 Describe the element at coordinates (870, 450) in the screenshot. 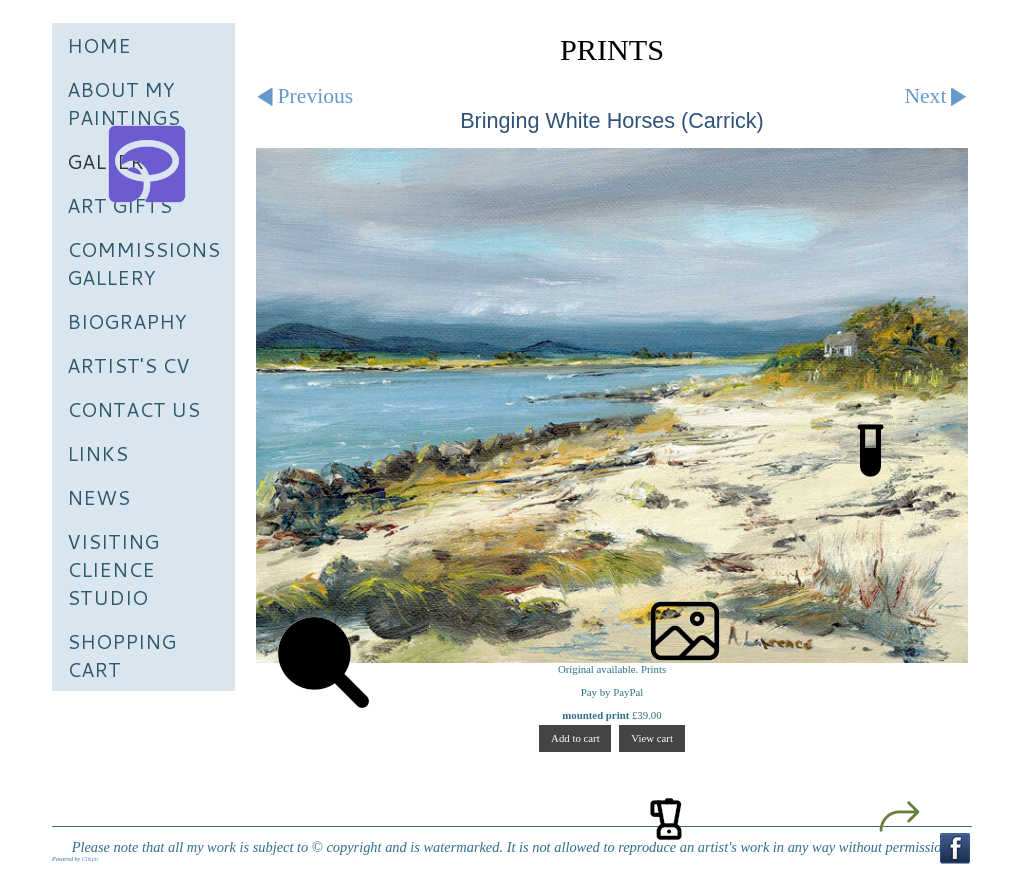

I see `view test results or lab data` at that location.